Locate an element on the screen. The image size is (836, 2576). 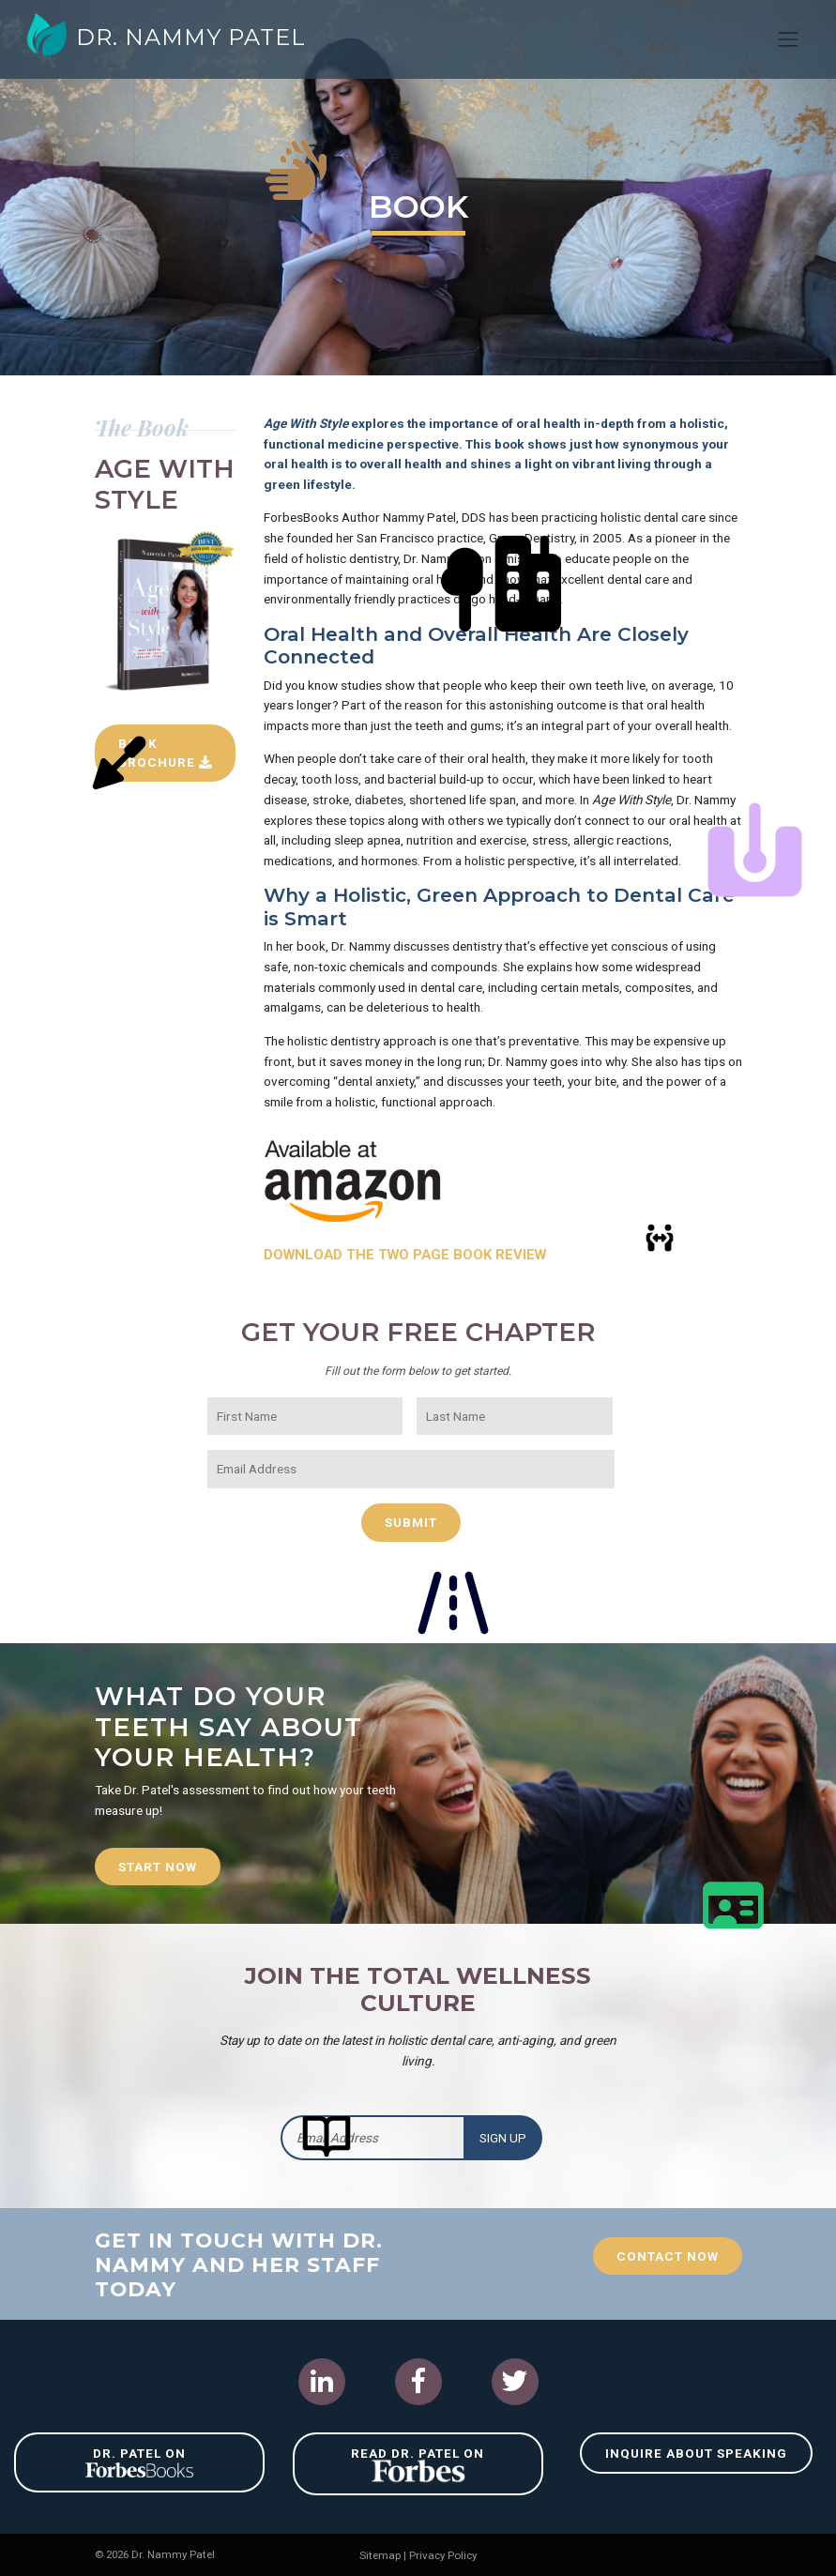
open reading mode or e-reader is located at coordinates (327, 2133).